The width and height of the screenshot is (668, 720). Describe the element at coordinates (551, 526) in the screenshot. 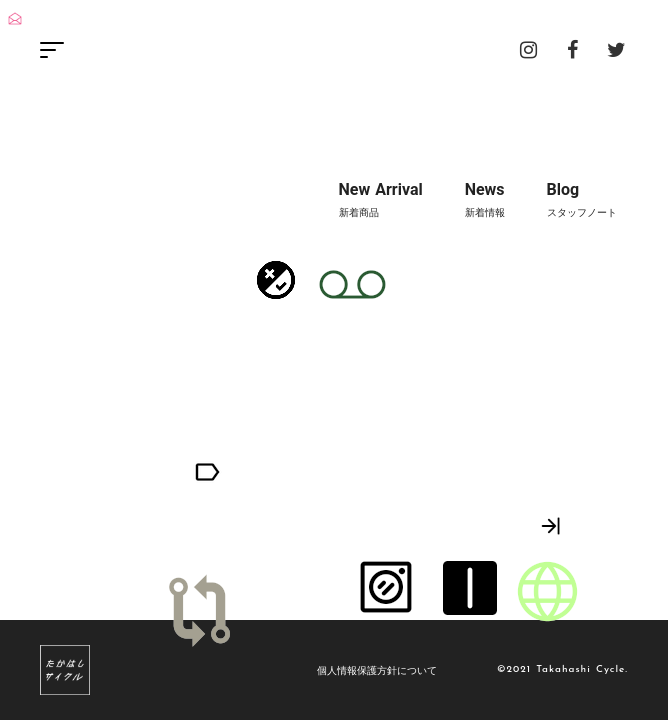

I see `navigate to the next item or page` at that location.